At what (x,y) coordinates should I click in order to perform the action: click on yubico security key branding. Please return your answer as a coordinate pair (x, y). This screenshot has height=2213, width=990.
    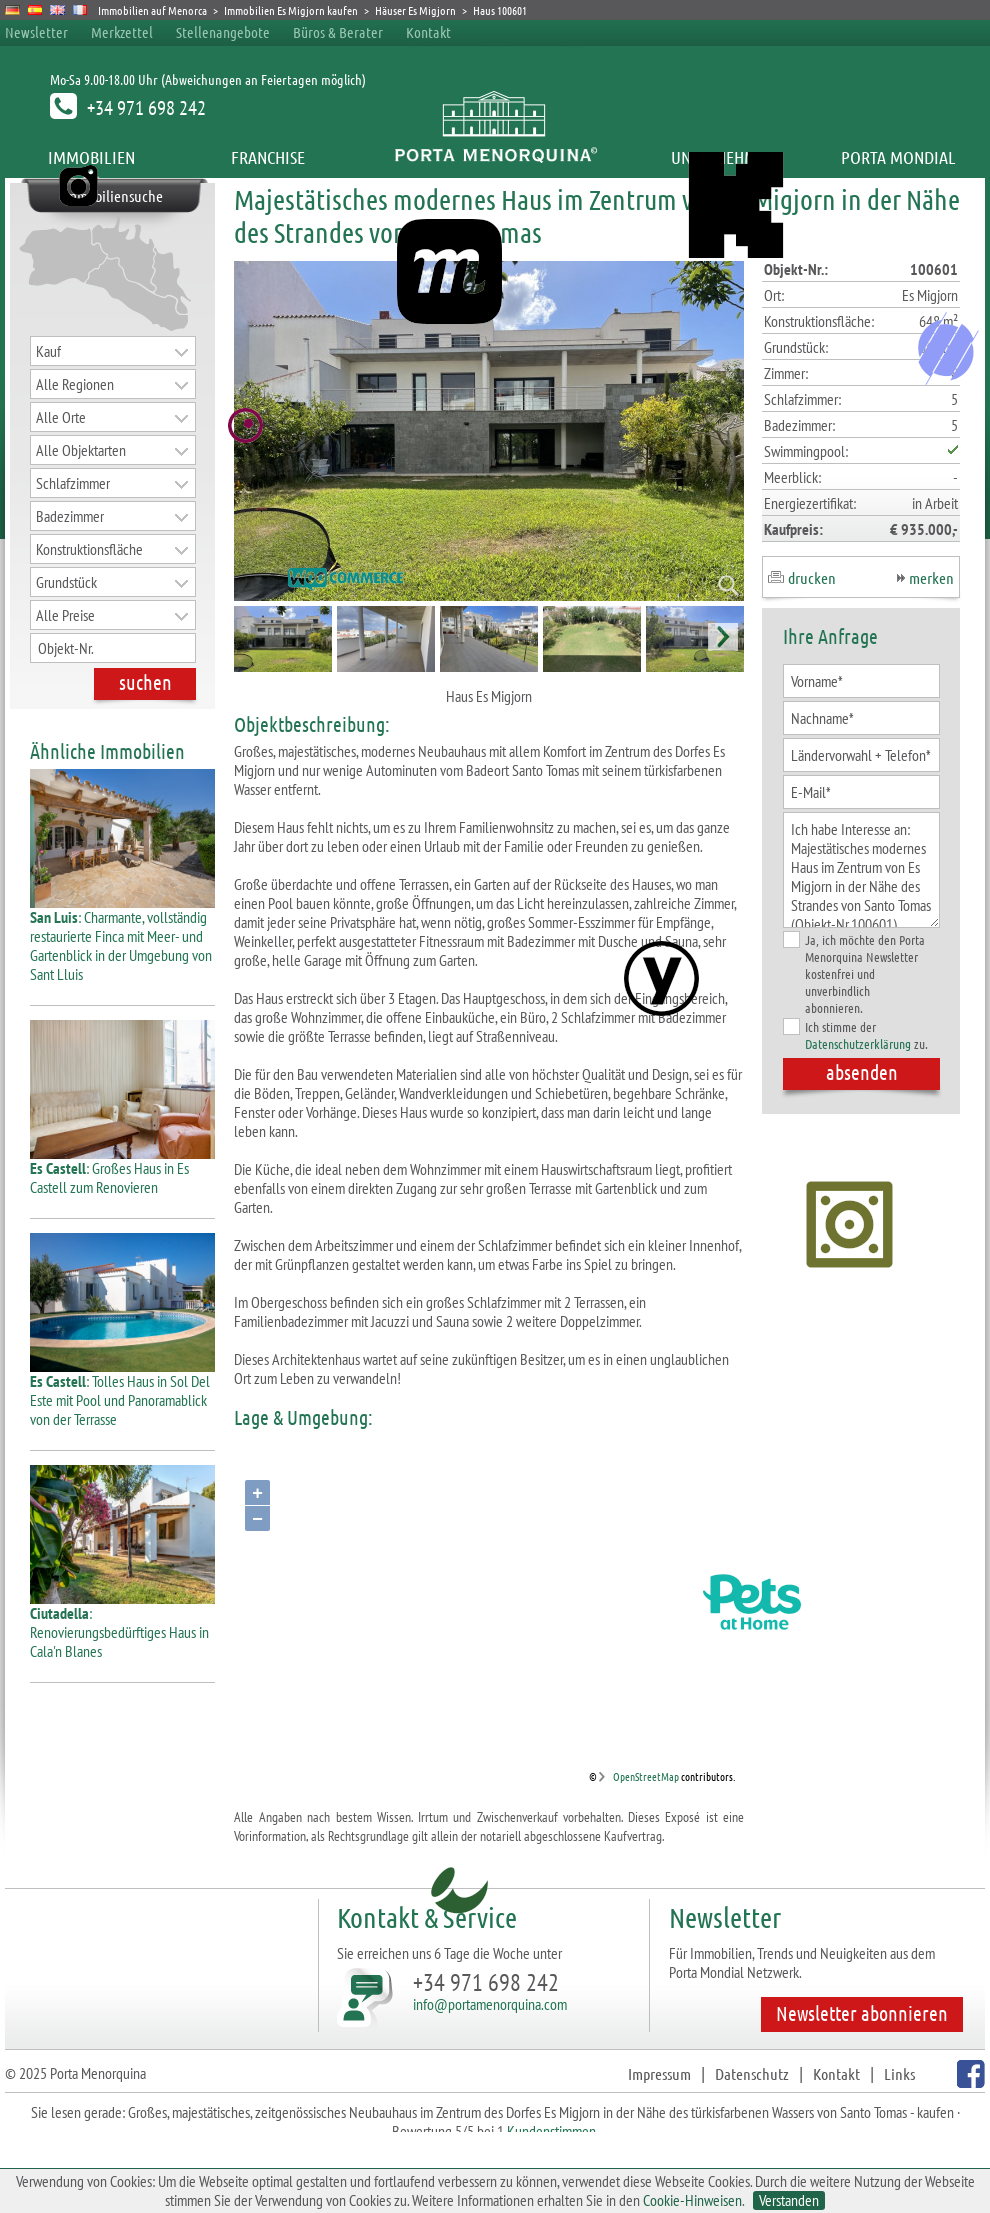
    Looking at the image, I should click on (661, 978).